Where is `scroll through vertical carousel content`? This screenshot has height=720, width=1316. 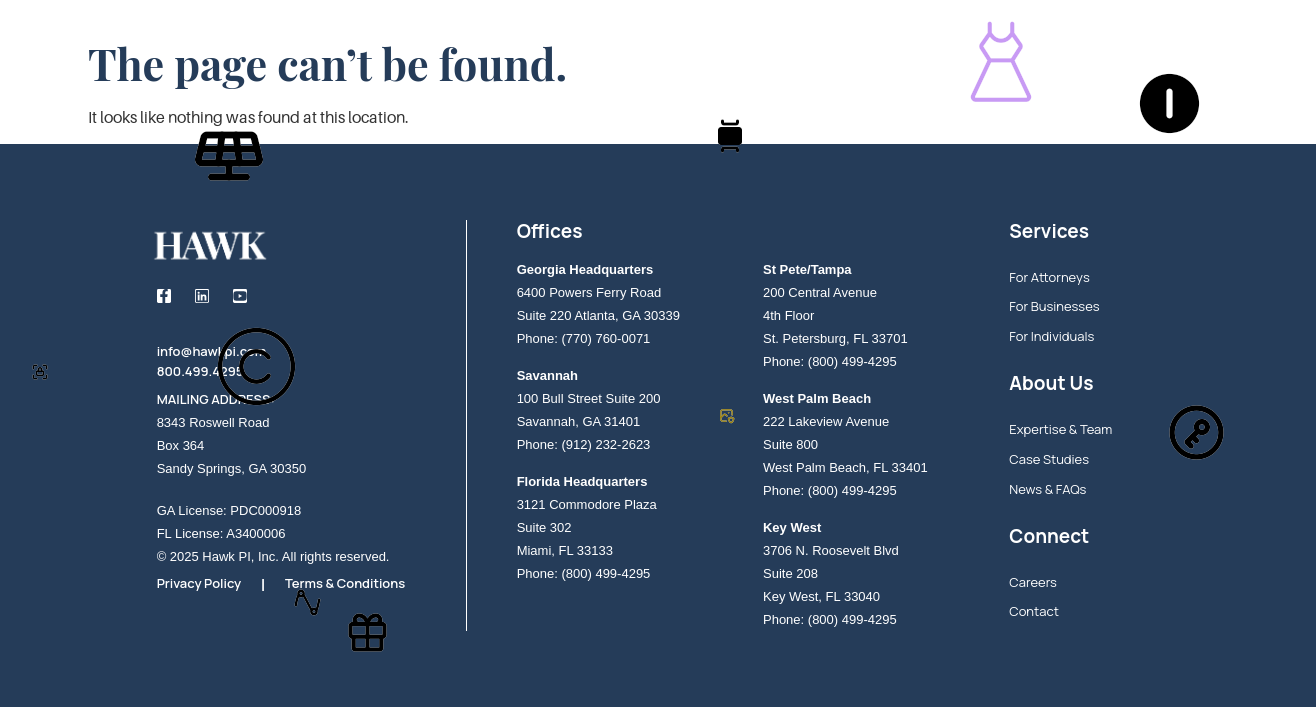 scroll through vertical carousel content is located at coordinates (730, 136).